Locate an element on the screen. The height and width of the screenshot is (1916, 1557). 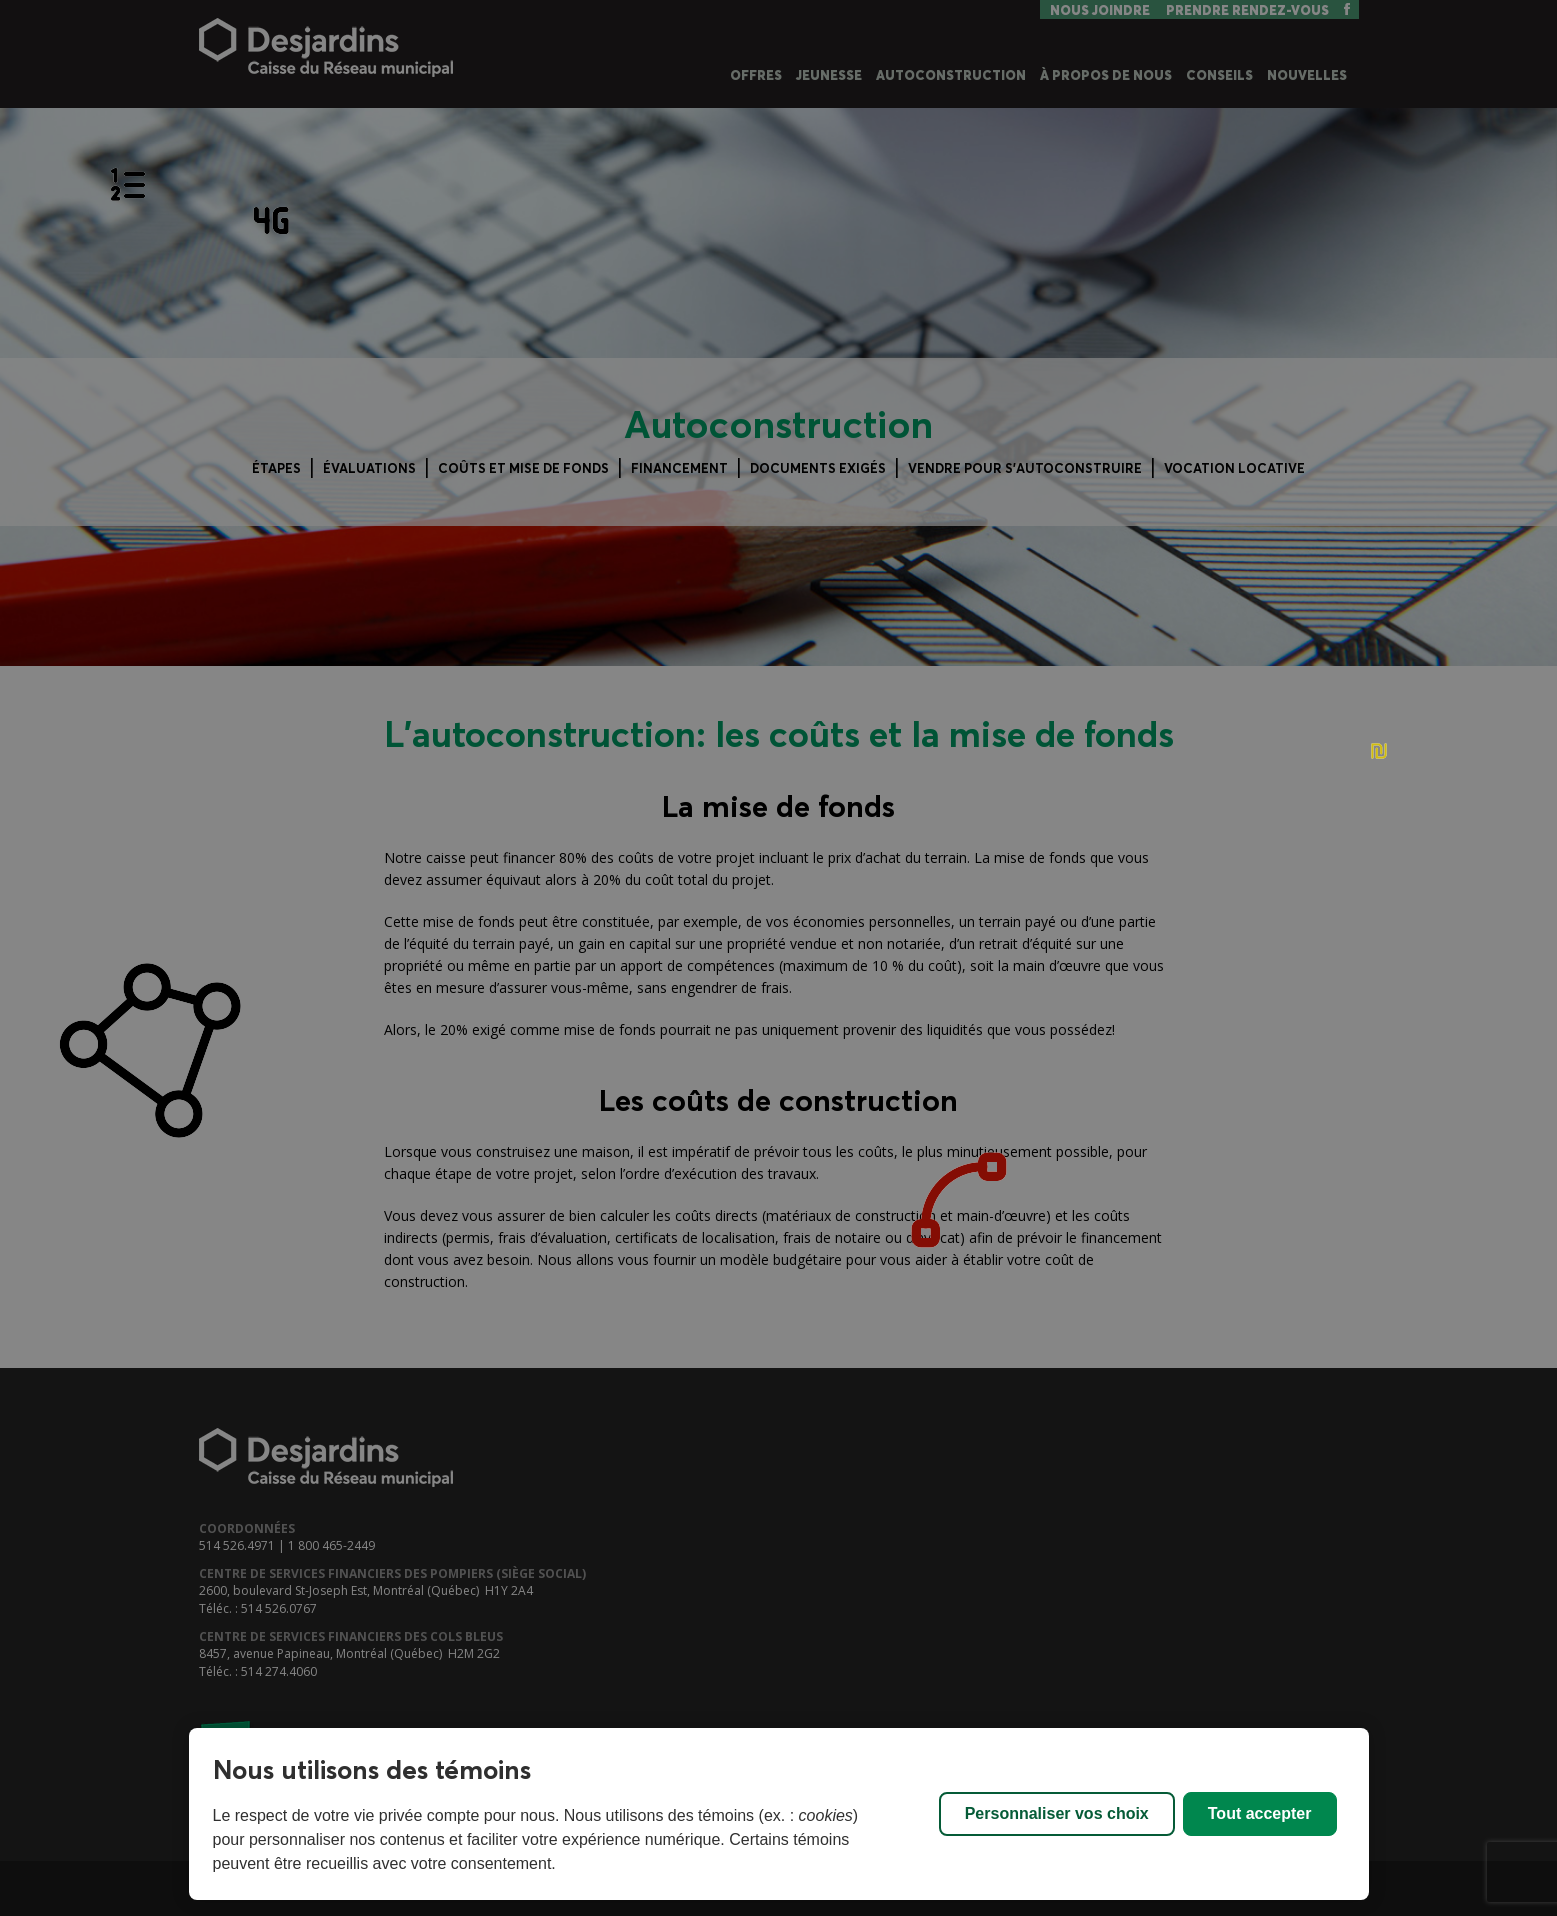
edit vector path curve handles is located at coordinates (959, 1200).